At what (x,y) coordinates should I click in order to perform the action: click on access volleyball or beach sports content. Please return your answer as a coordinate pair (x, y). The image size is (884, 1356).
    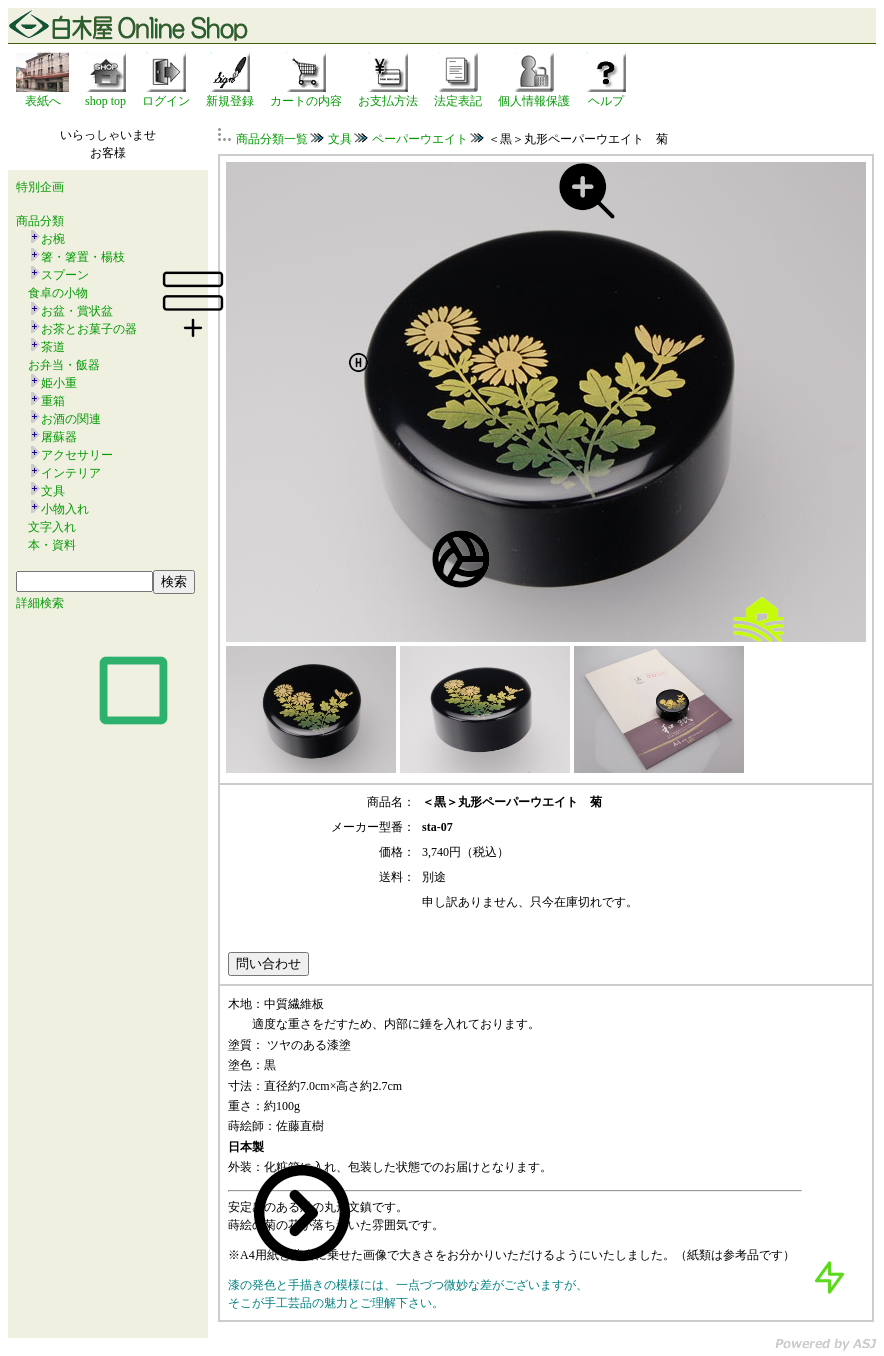
    Looking at the image, I should click on (461, 559).